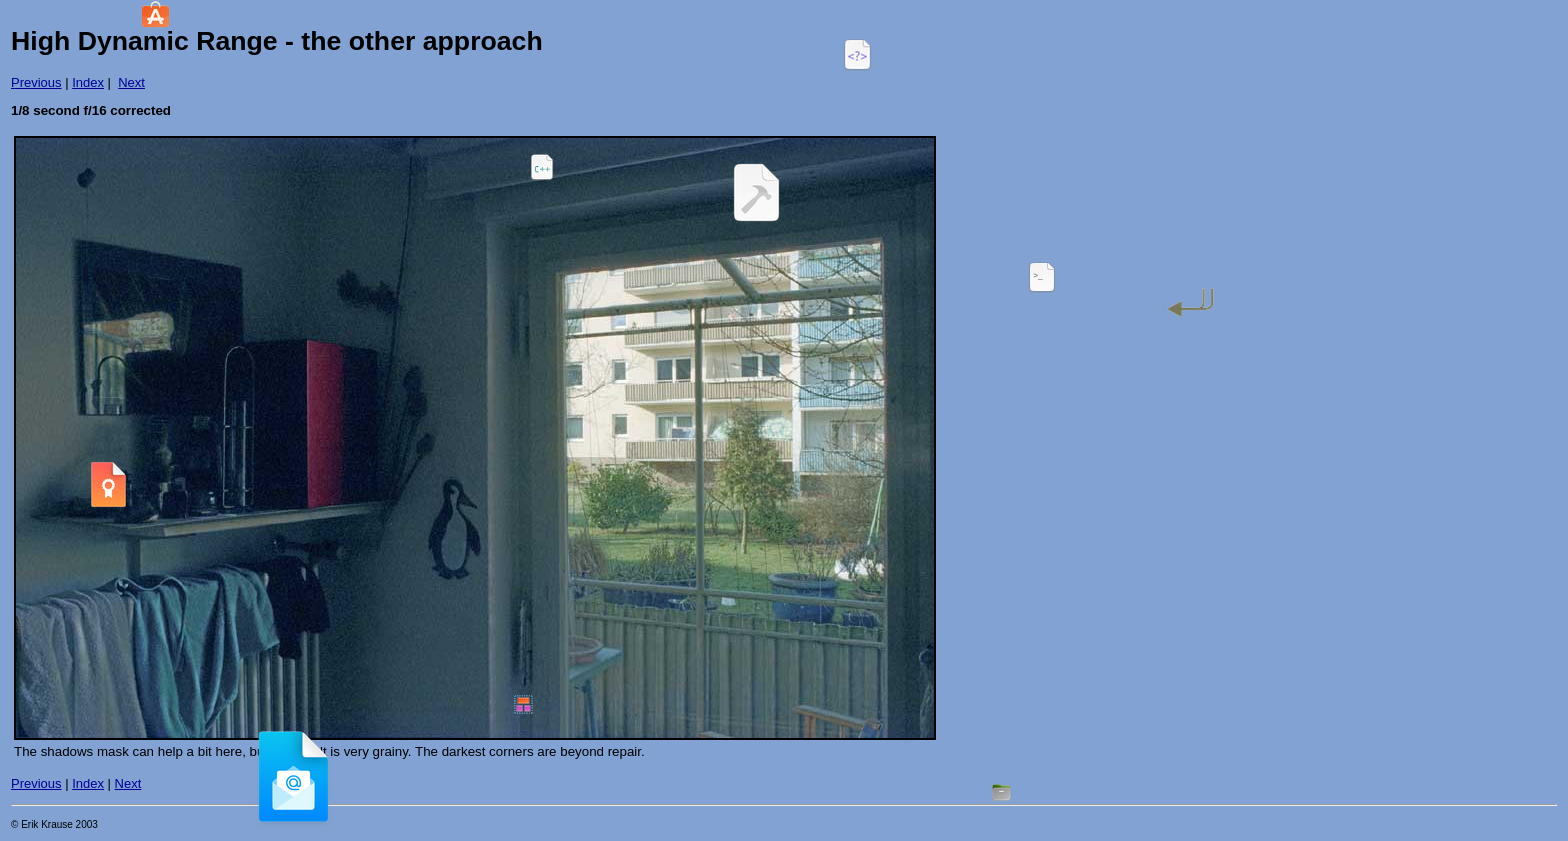  Describe the element at coordinates (756, 192) in the screenshot. I see `makefile document used for build automation` at that location.